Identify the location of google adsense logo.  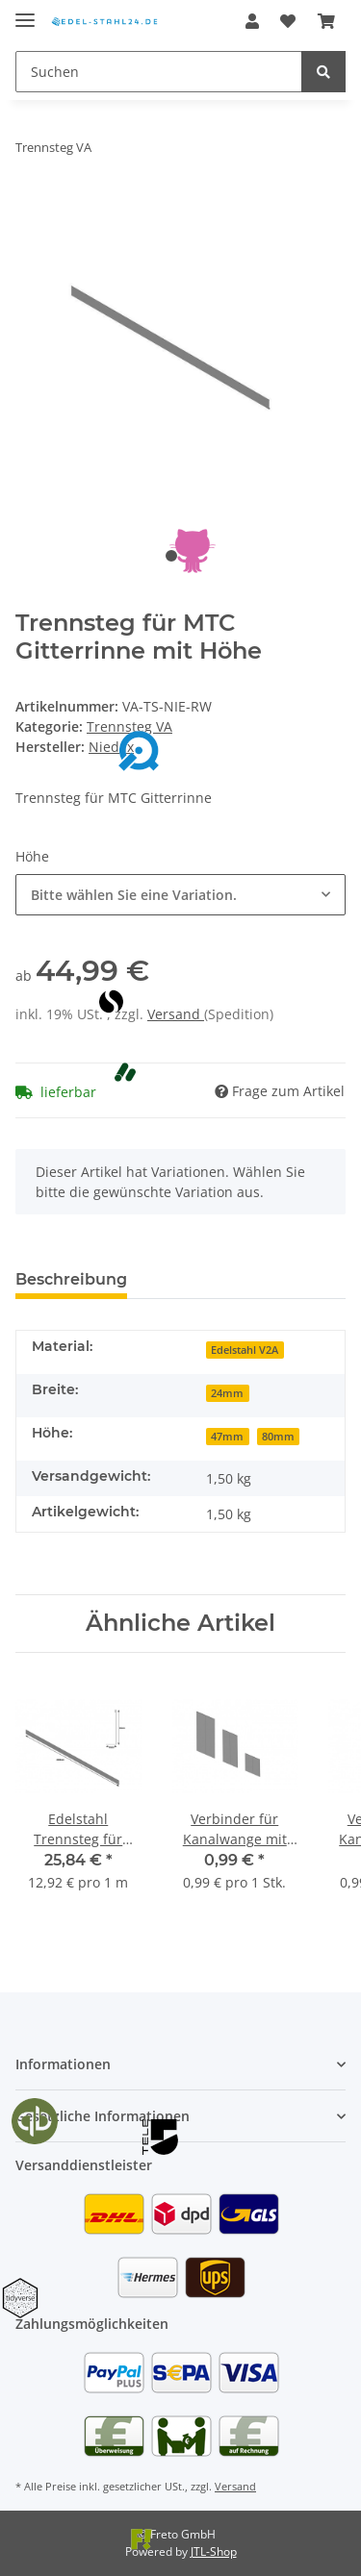
(125, 1072).